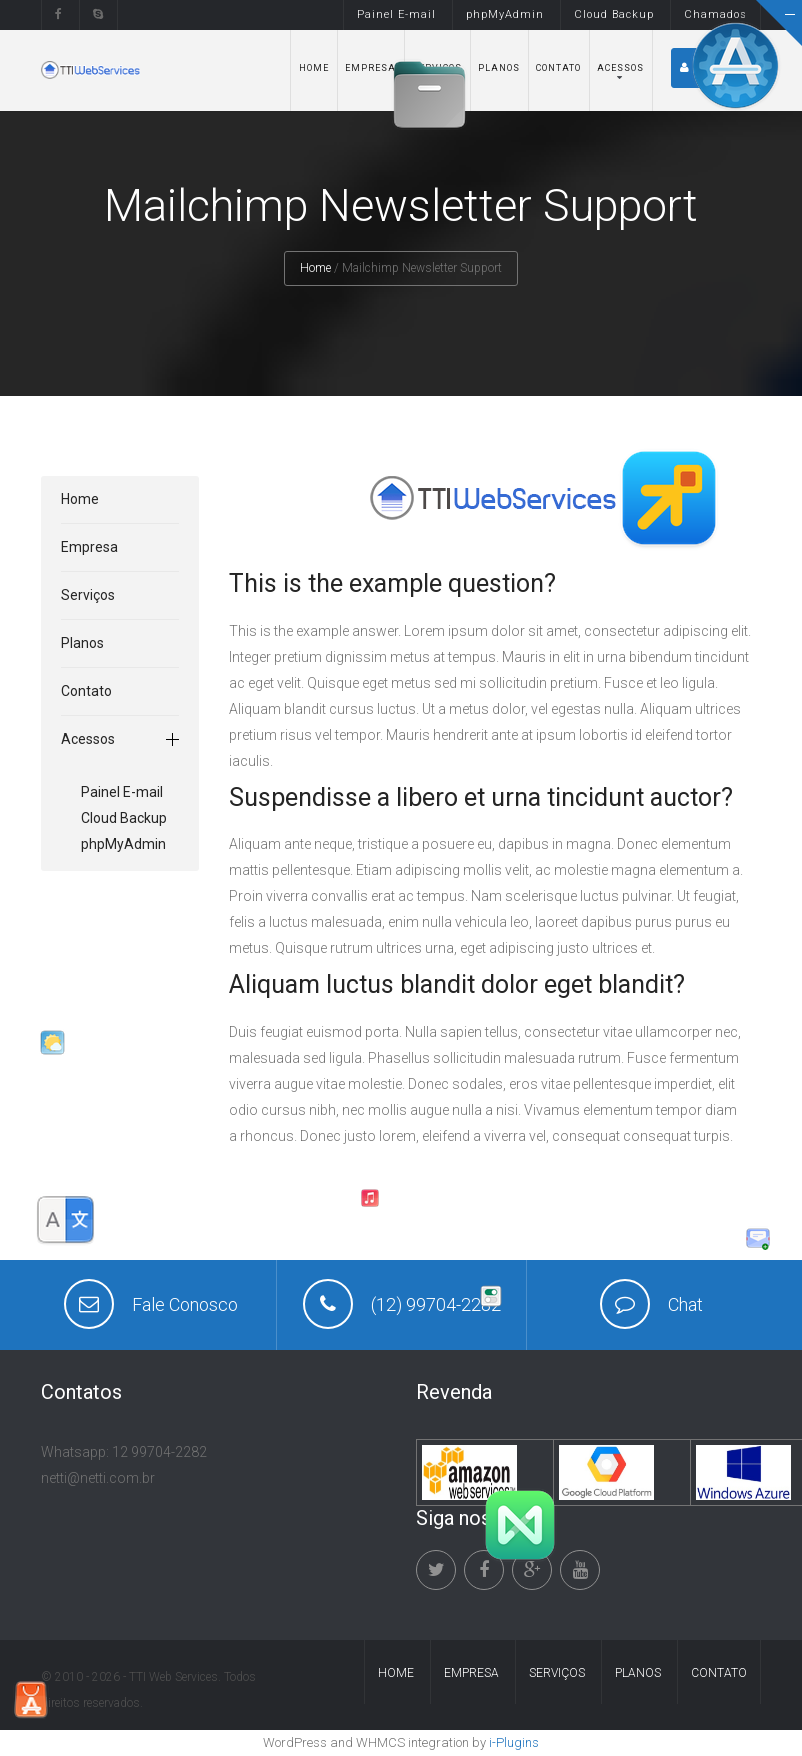 Image resolution: width=802 pixels, height=1756 pixels. I want to click on open the file manager application, so click(429, 94).